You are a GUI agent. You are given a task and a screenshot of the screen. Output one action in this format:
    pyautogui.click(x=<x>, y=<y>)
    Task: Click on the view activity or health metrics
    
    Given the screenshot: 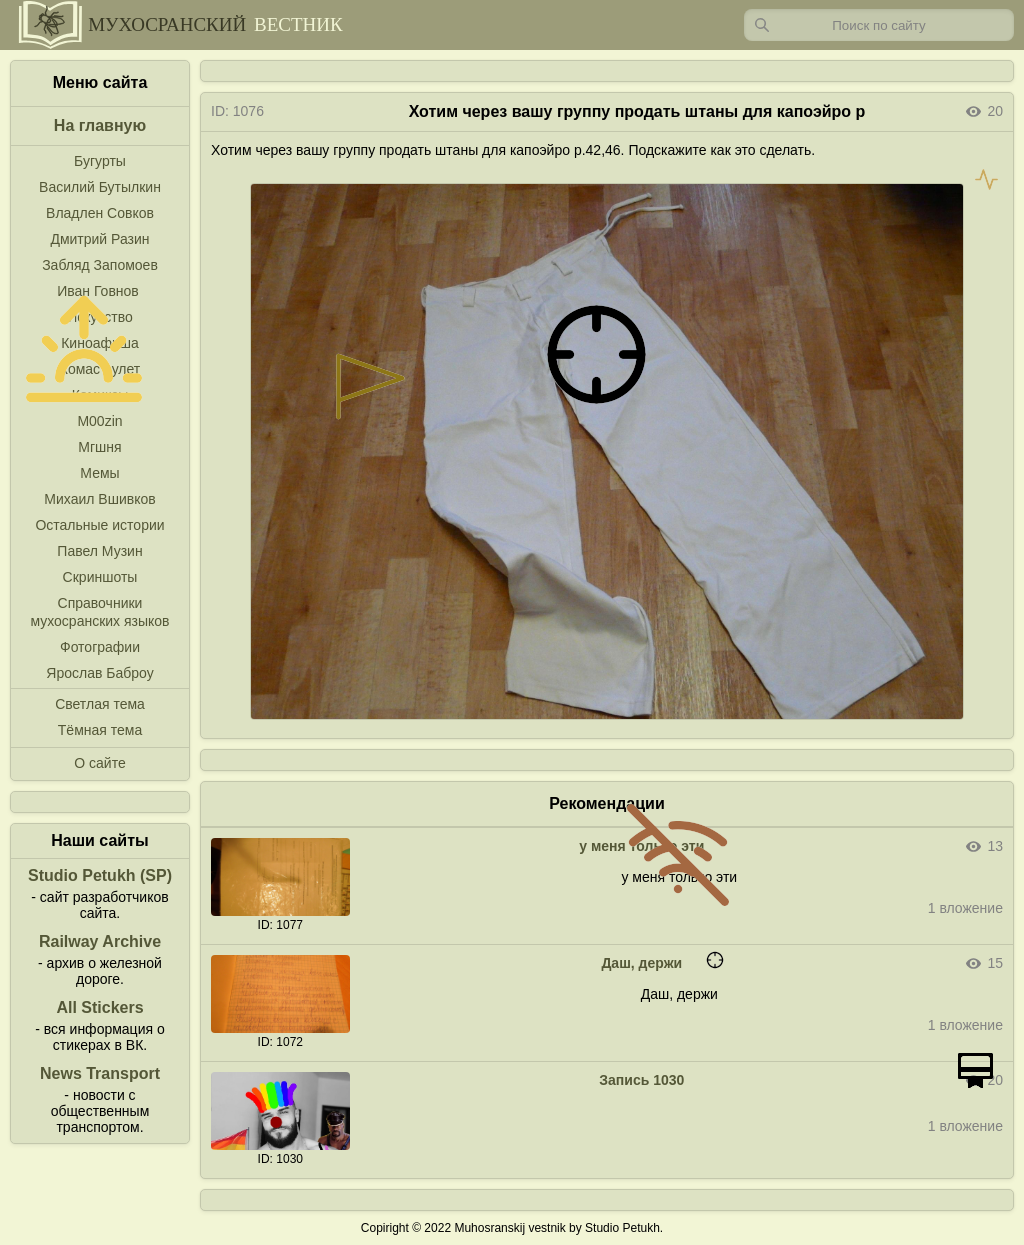 What is the action you would take?
    pyautogui.click(x=986, y=179)
    